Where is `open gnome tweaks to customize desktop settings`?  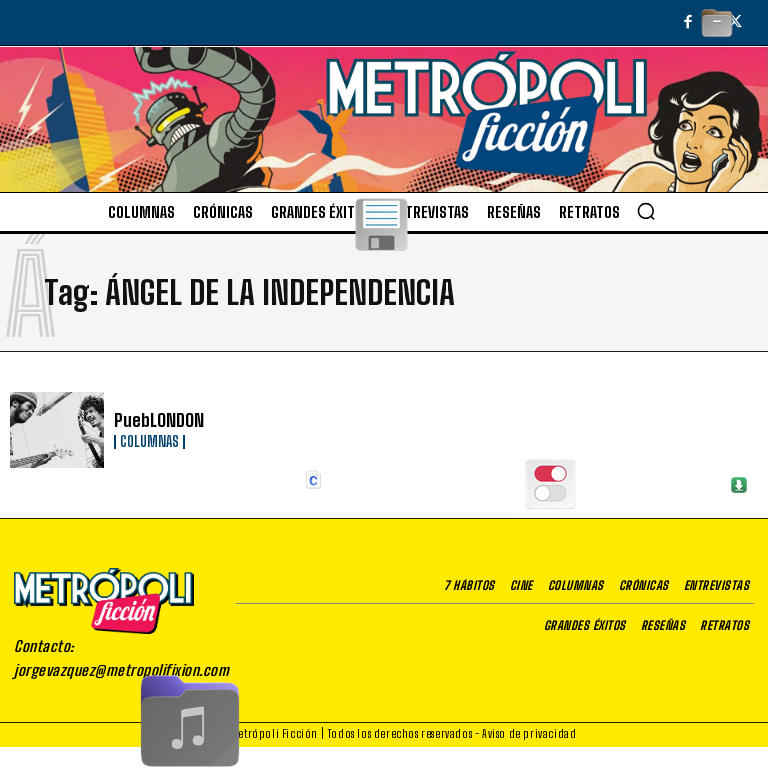
open gnome tweaks to customize desktop settings is located at coordinates (550, 483).